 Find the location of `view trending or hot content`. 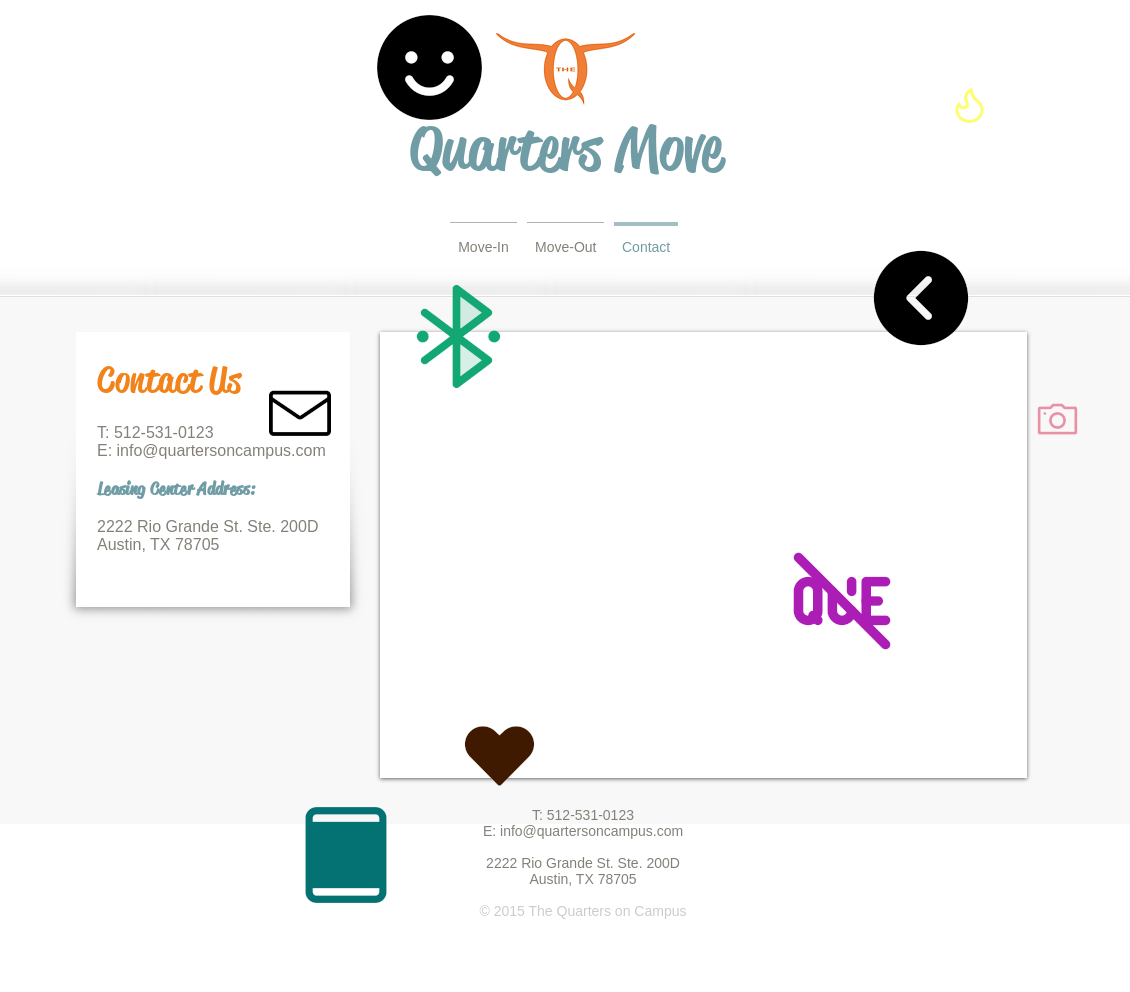

view trending or hot content is located at coordinates (969, 105).